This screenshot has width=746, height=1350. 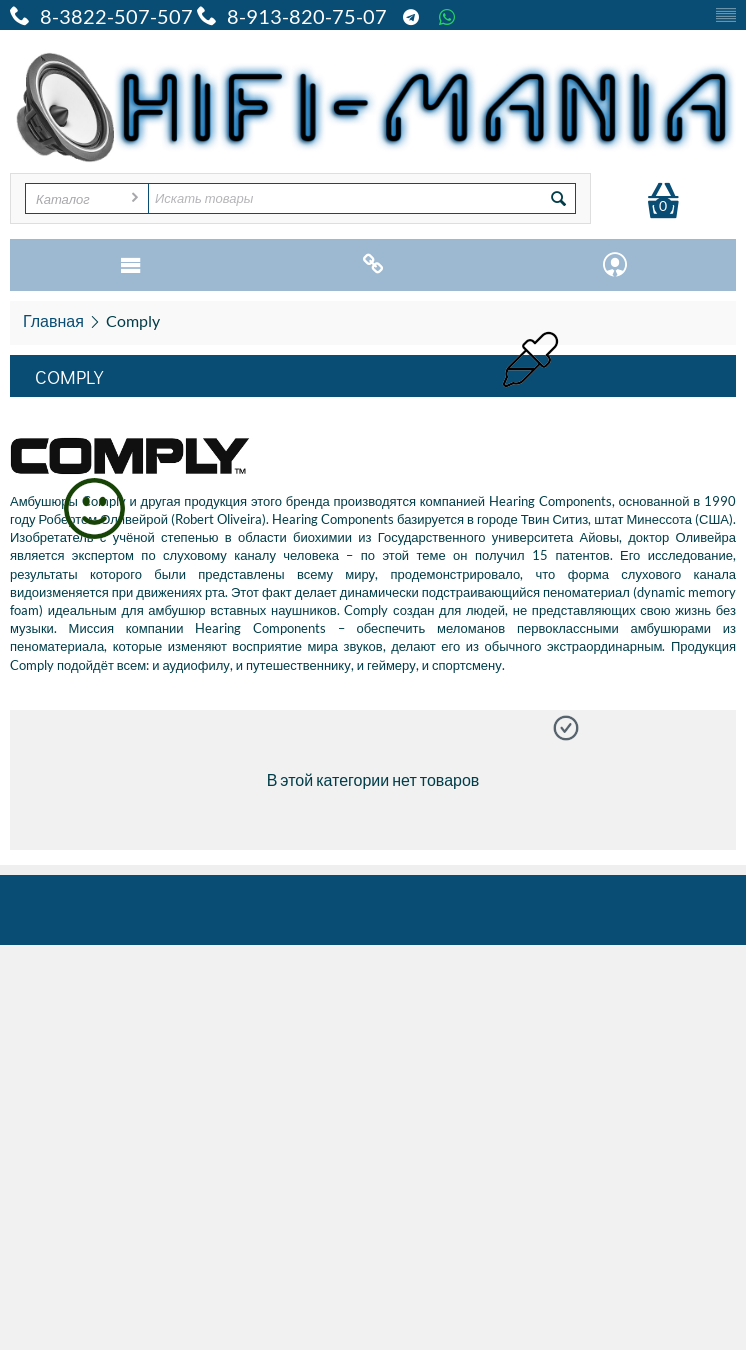 I want to click on confirms a completed action or task, so click(x=566, y=728).